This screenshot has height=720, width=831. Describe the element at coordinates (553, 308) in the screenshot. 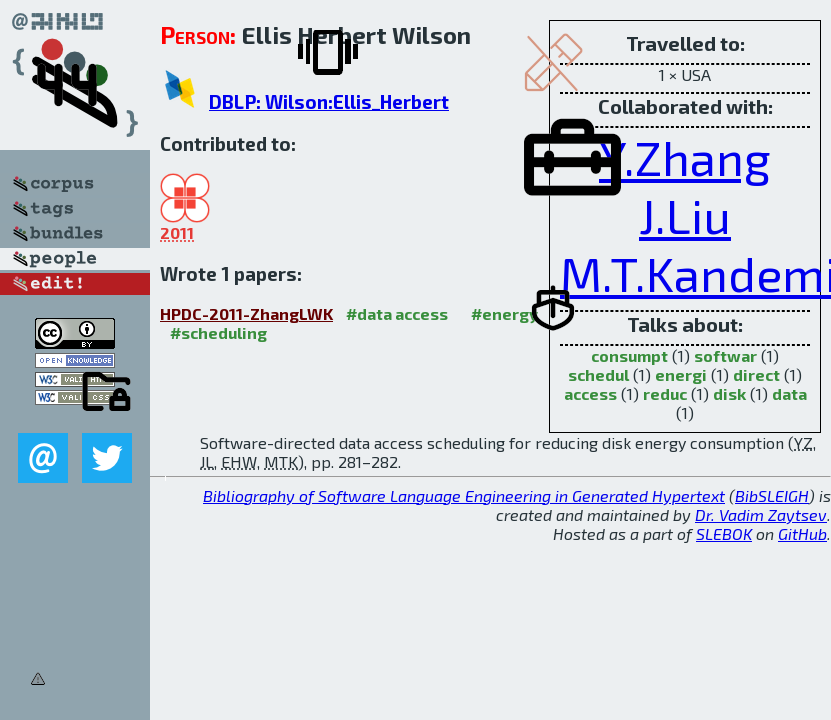

I see `access boat or marine transportation options` at that location.